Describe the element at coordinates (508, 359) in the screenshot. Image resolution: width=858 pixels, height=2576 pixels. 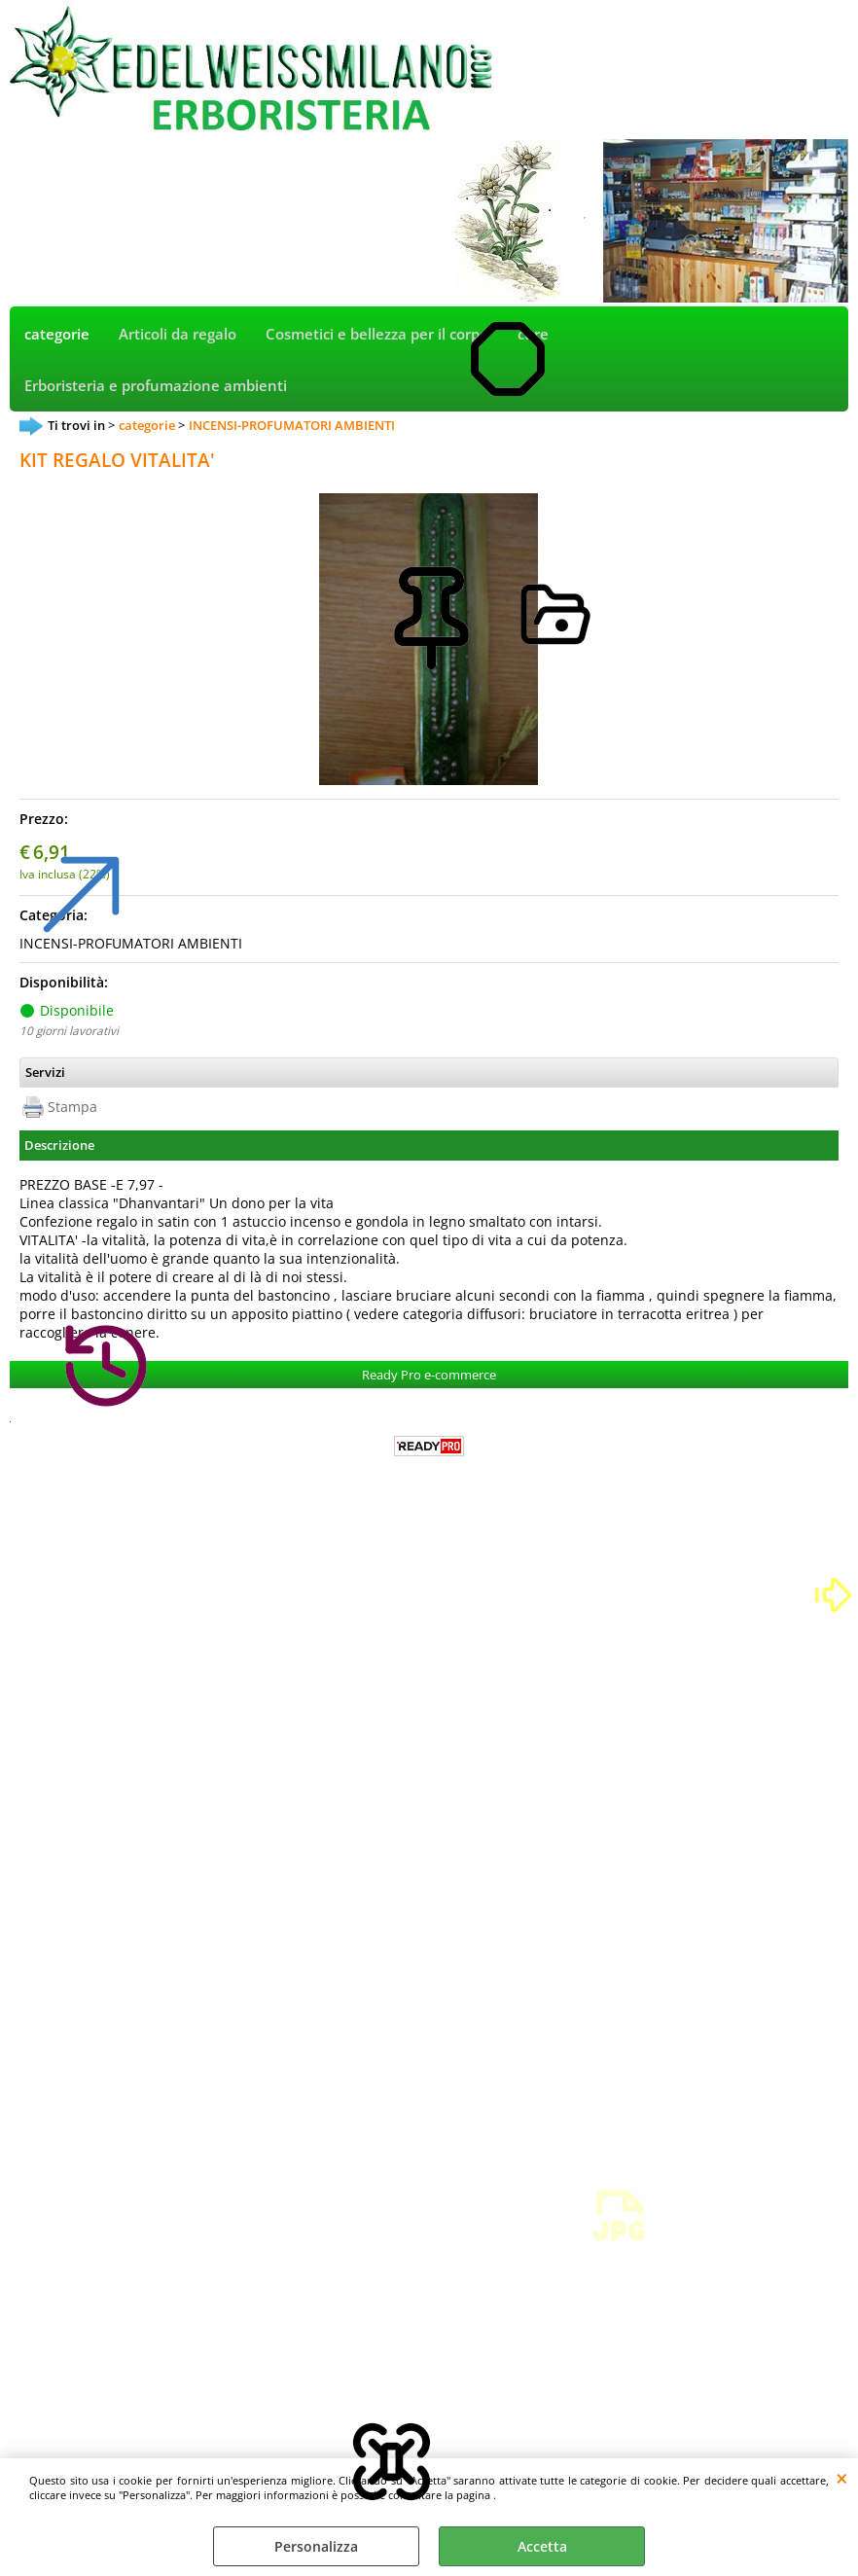
I see `stop or halt action indicator` at that location.